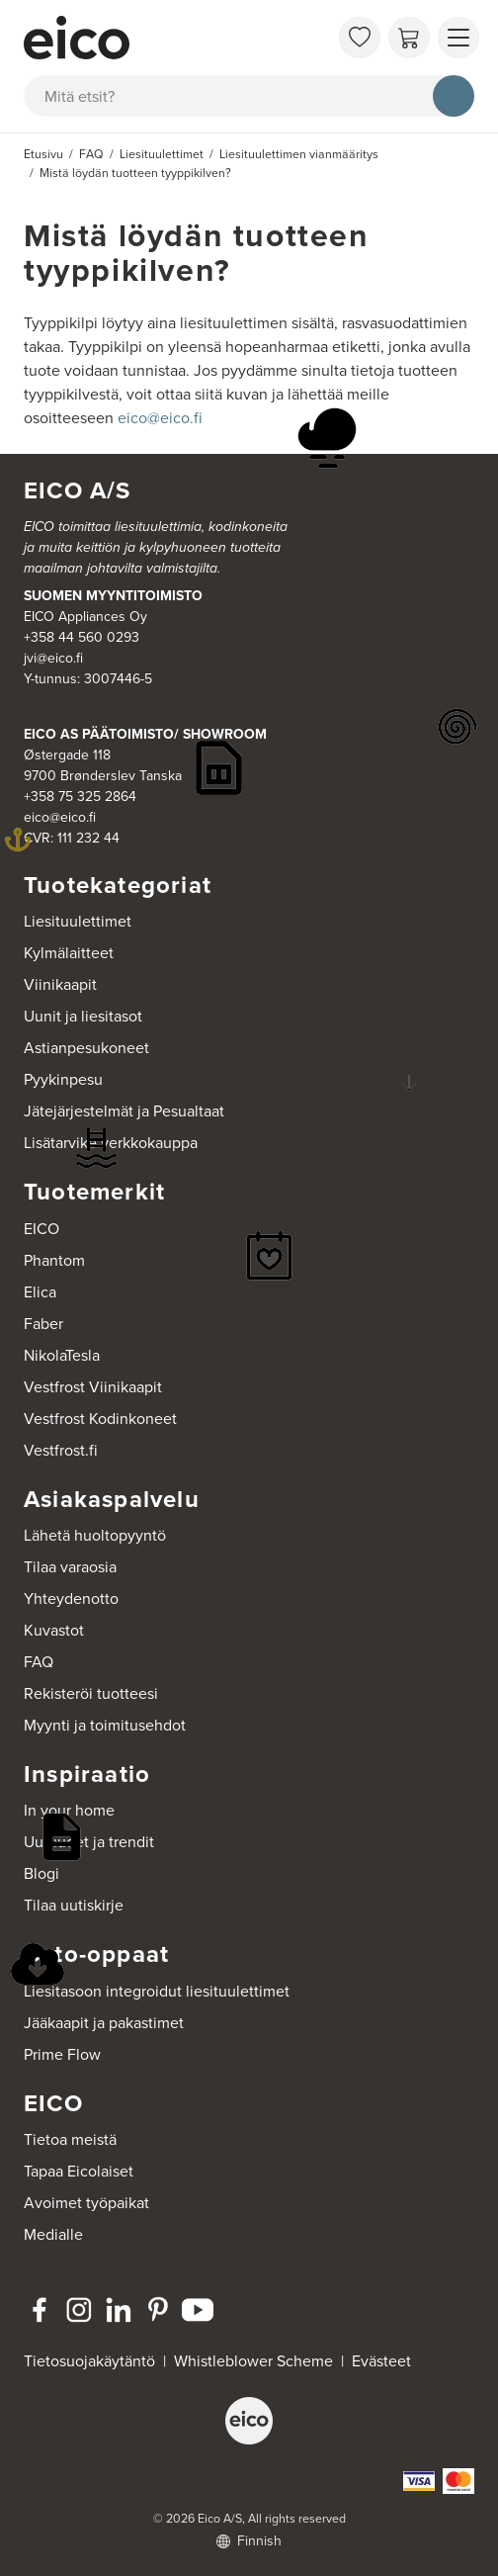 The height and width of the screenshot is (2576, 498). I want to click on indicates loading or processing in progress, so click(456, 726).